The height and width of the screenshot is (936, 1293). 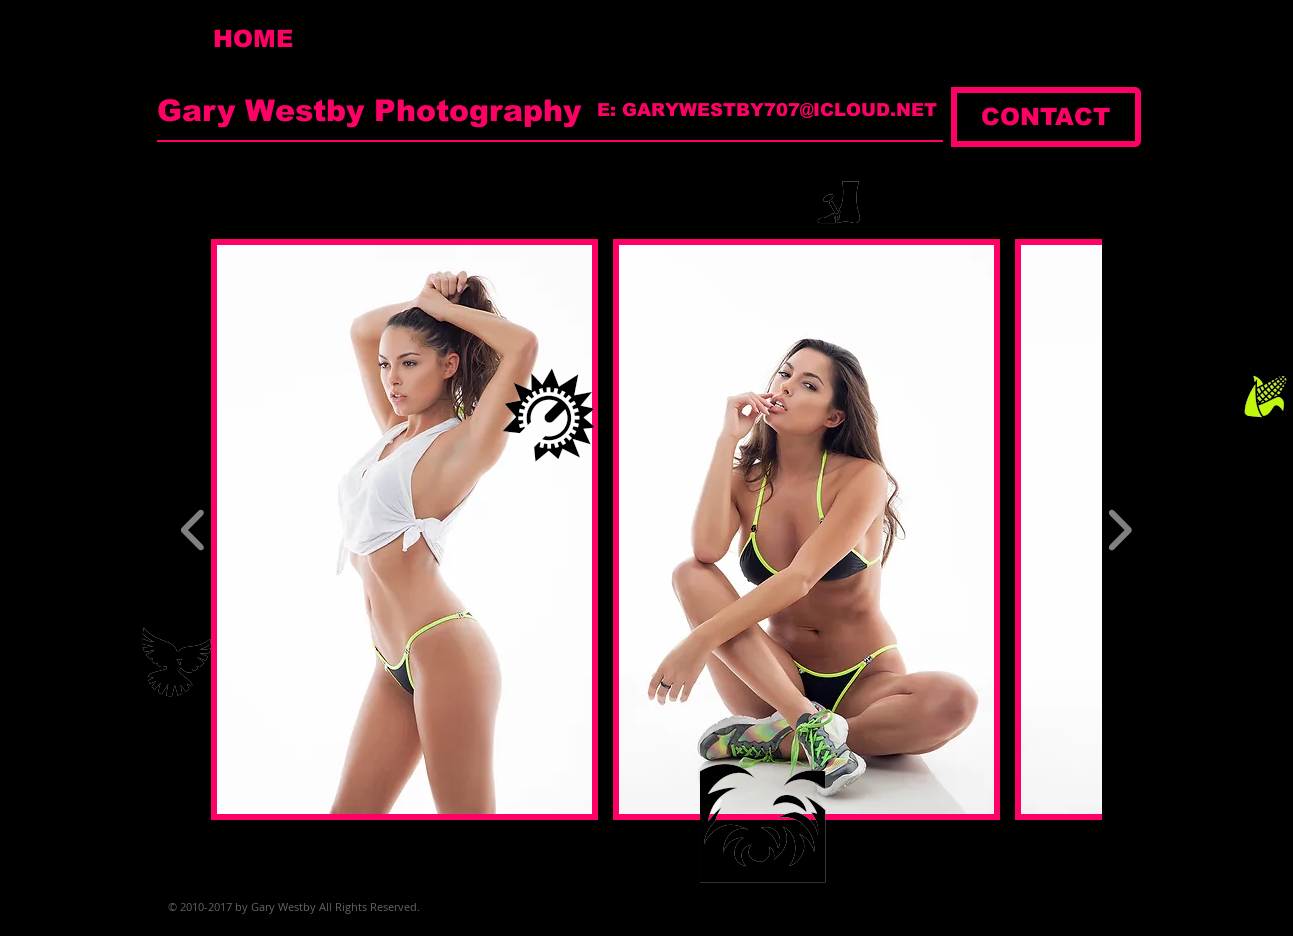 I want to click on represents a farming or agriculture category, so click(x=1265, y=396).